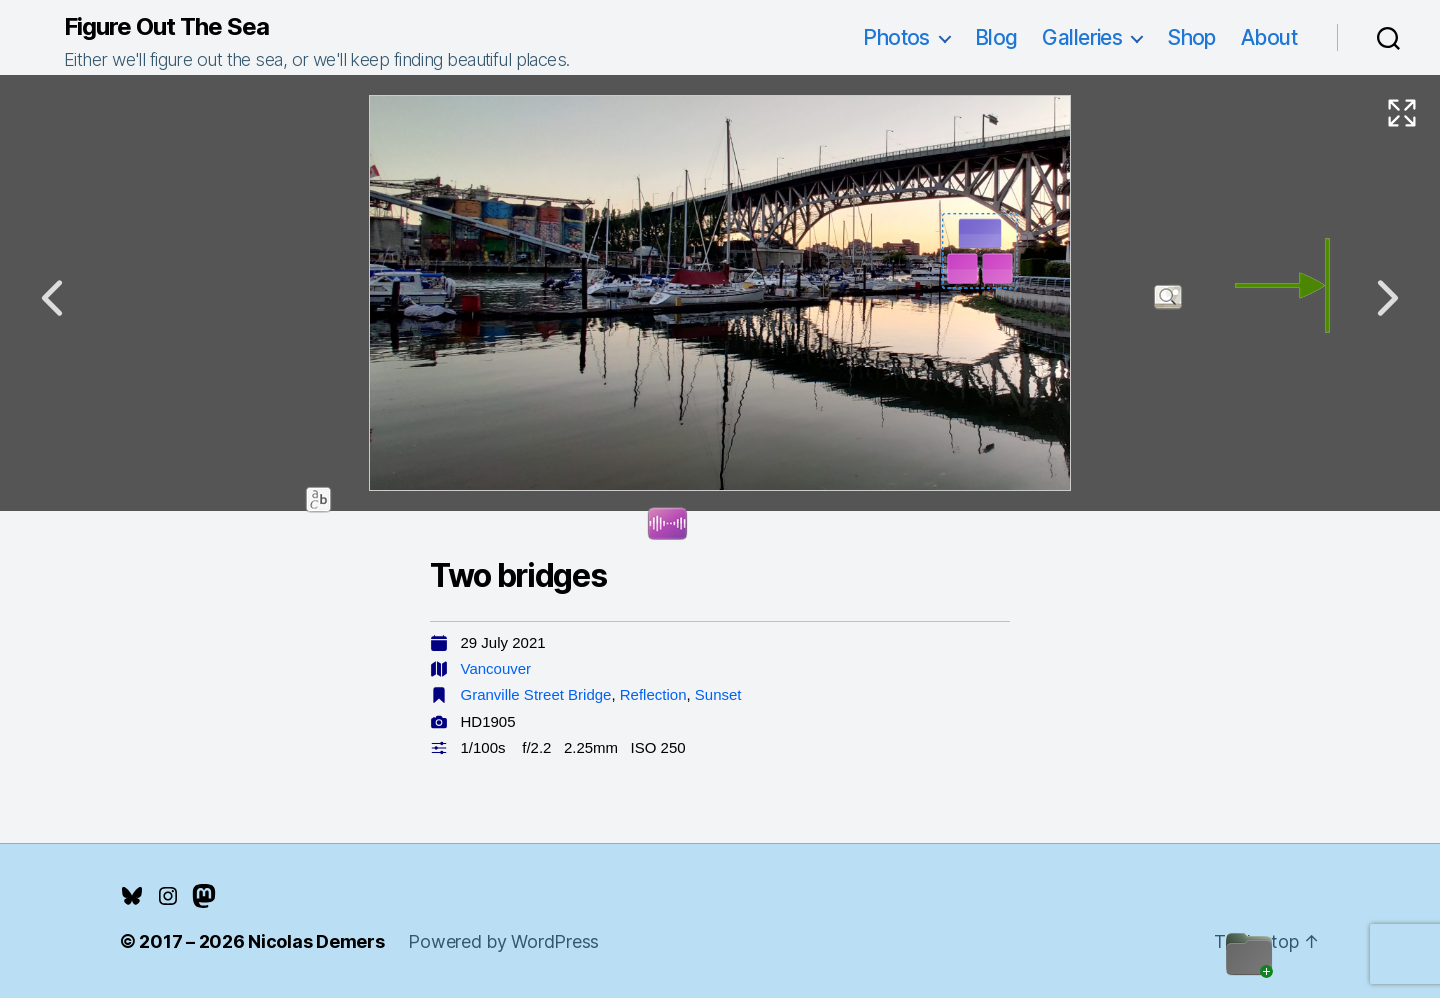 The image size is (1440, 998). What do you see at coordinates (1168, 297) in the screenshot?
I see `open the photo viewer application` at bounding box center [1168, 297].